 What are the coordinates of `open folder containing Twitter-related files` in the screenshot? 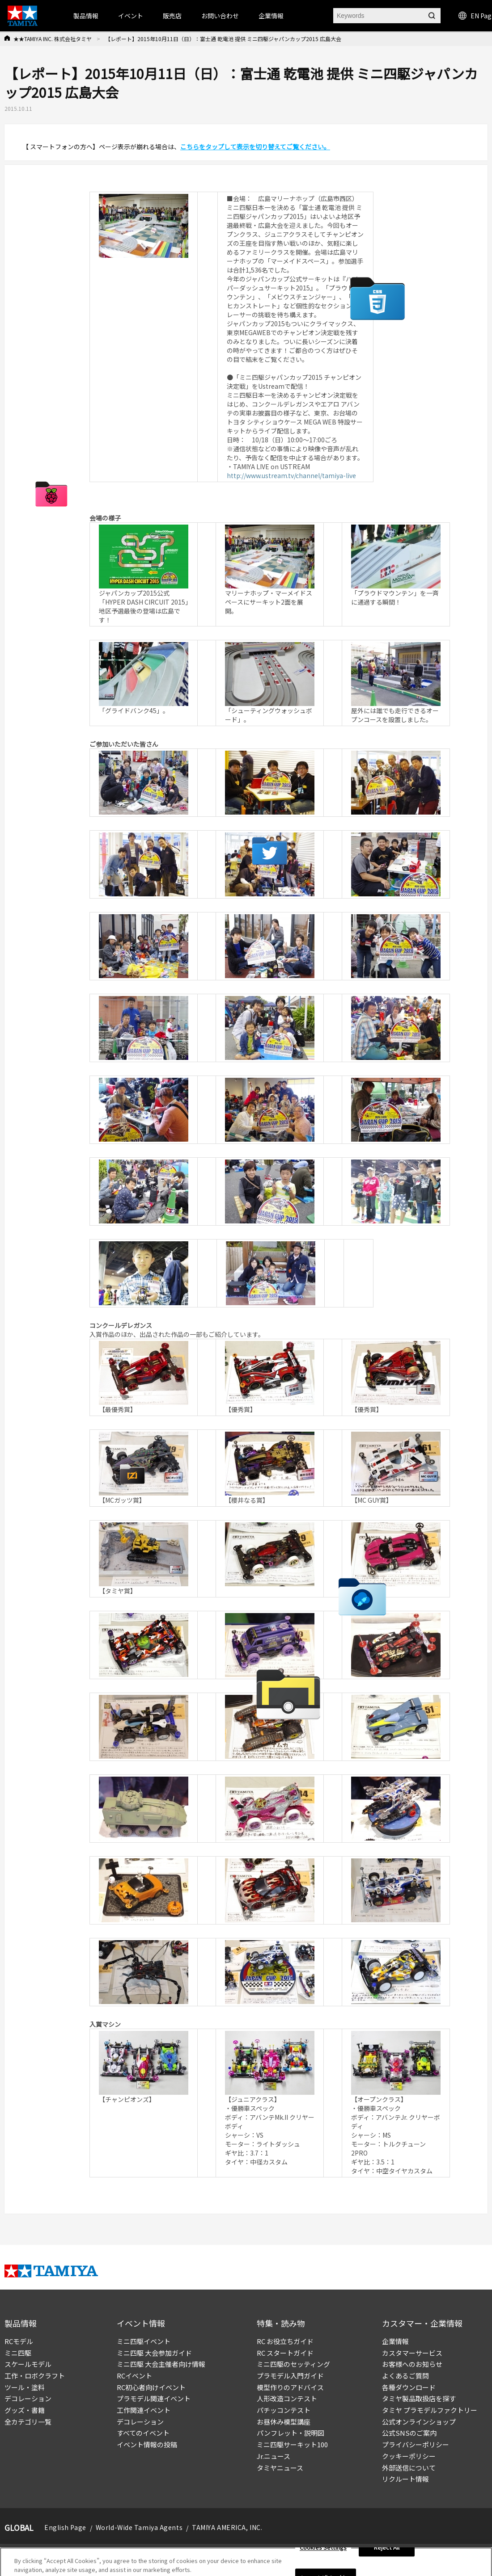 It's located at (269, 852).